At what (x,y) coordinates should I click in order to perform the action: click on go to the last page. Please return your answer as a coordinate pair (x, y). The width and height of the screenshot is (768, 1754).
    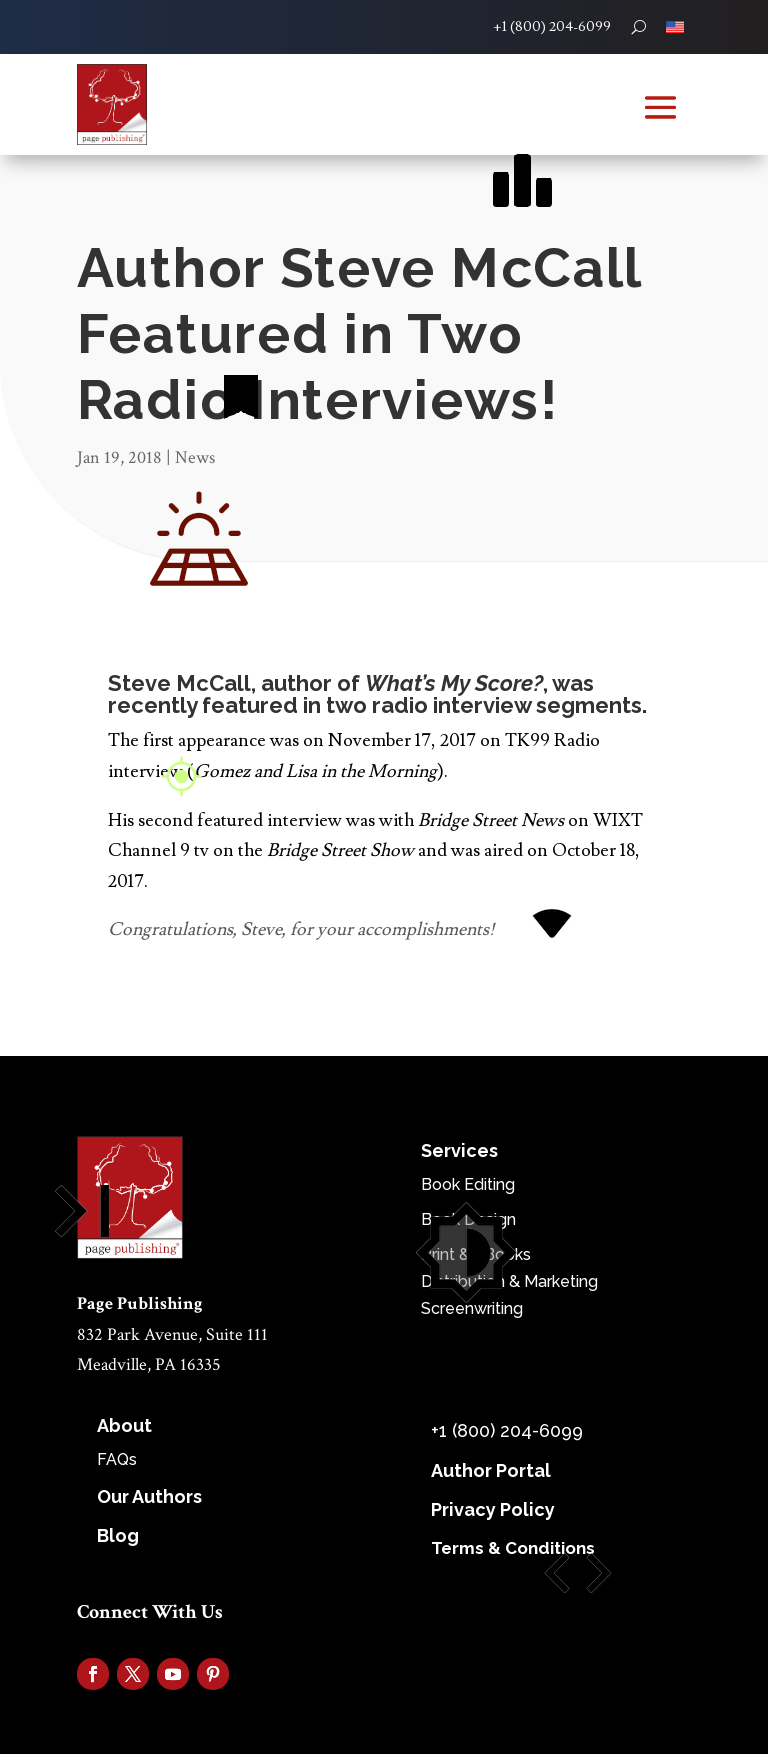
    Looking at the image, I should click on (83, 1211).